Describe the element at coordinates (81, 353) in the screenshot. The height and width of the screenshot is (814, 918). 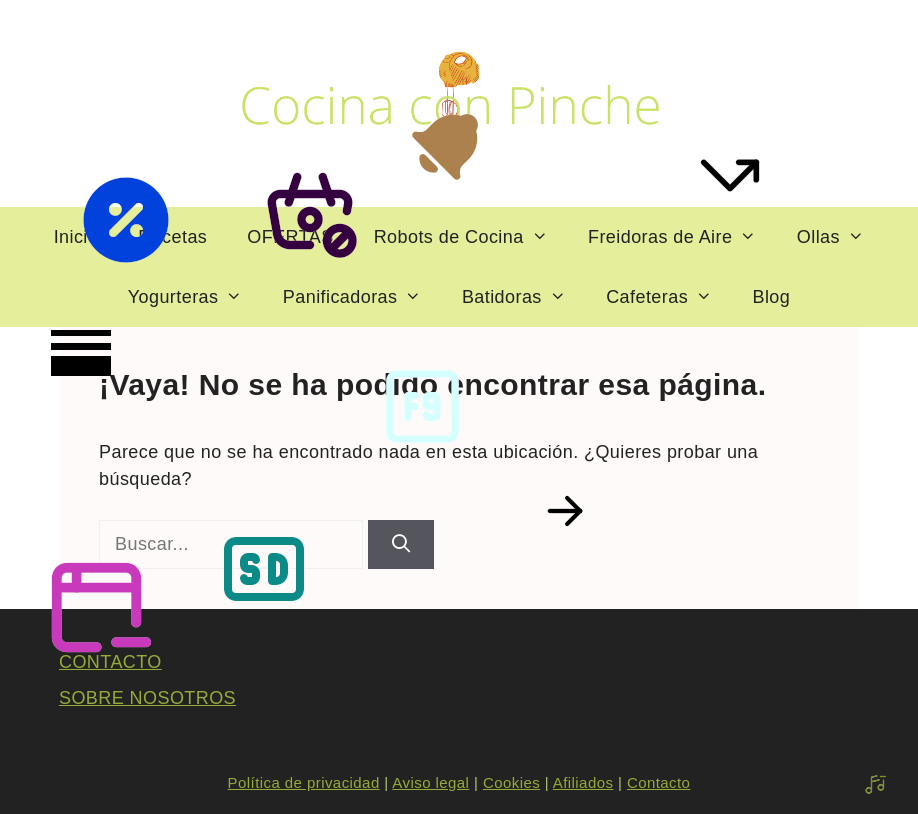
I see `split view horizontally` at that location.